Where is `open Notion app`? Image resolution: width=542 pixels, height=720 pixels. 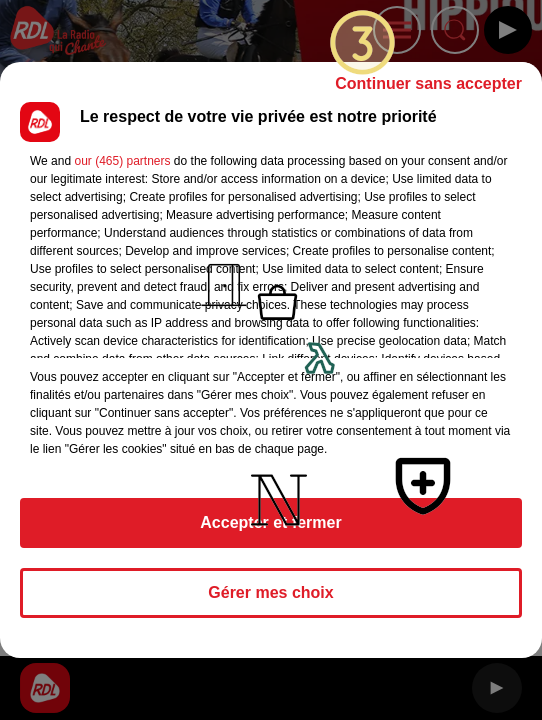
open Notion app is located at coordinates (279, 500).